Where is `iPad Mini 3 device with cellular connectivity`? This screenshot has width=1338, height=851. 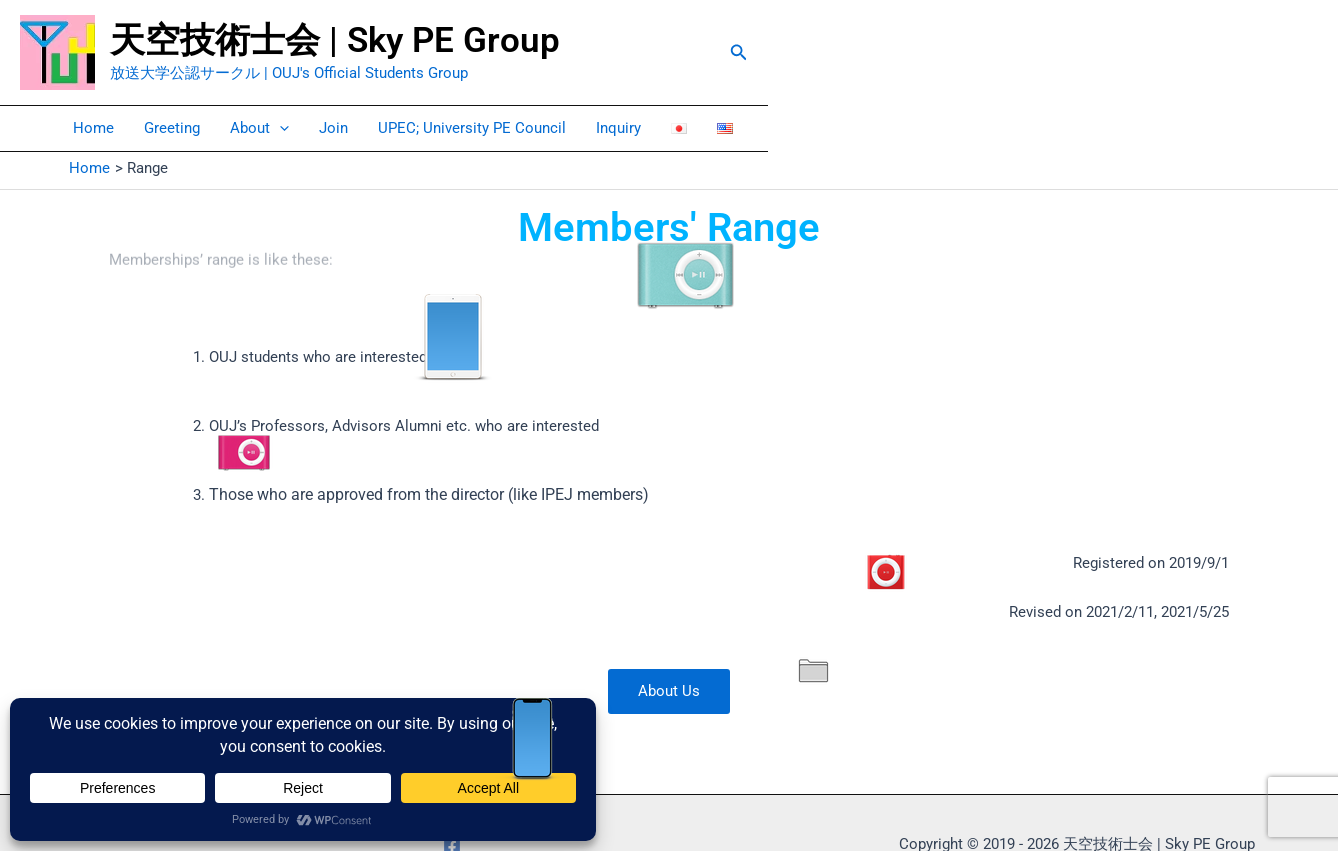
iPad Mini 3 device with cellular connectivity is located at coordinates (453, 329).